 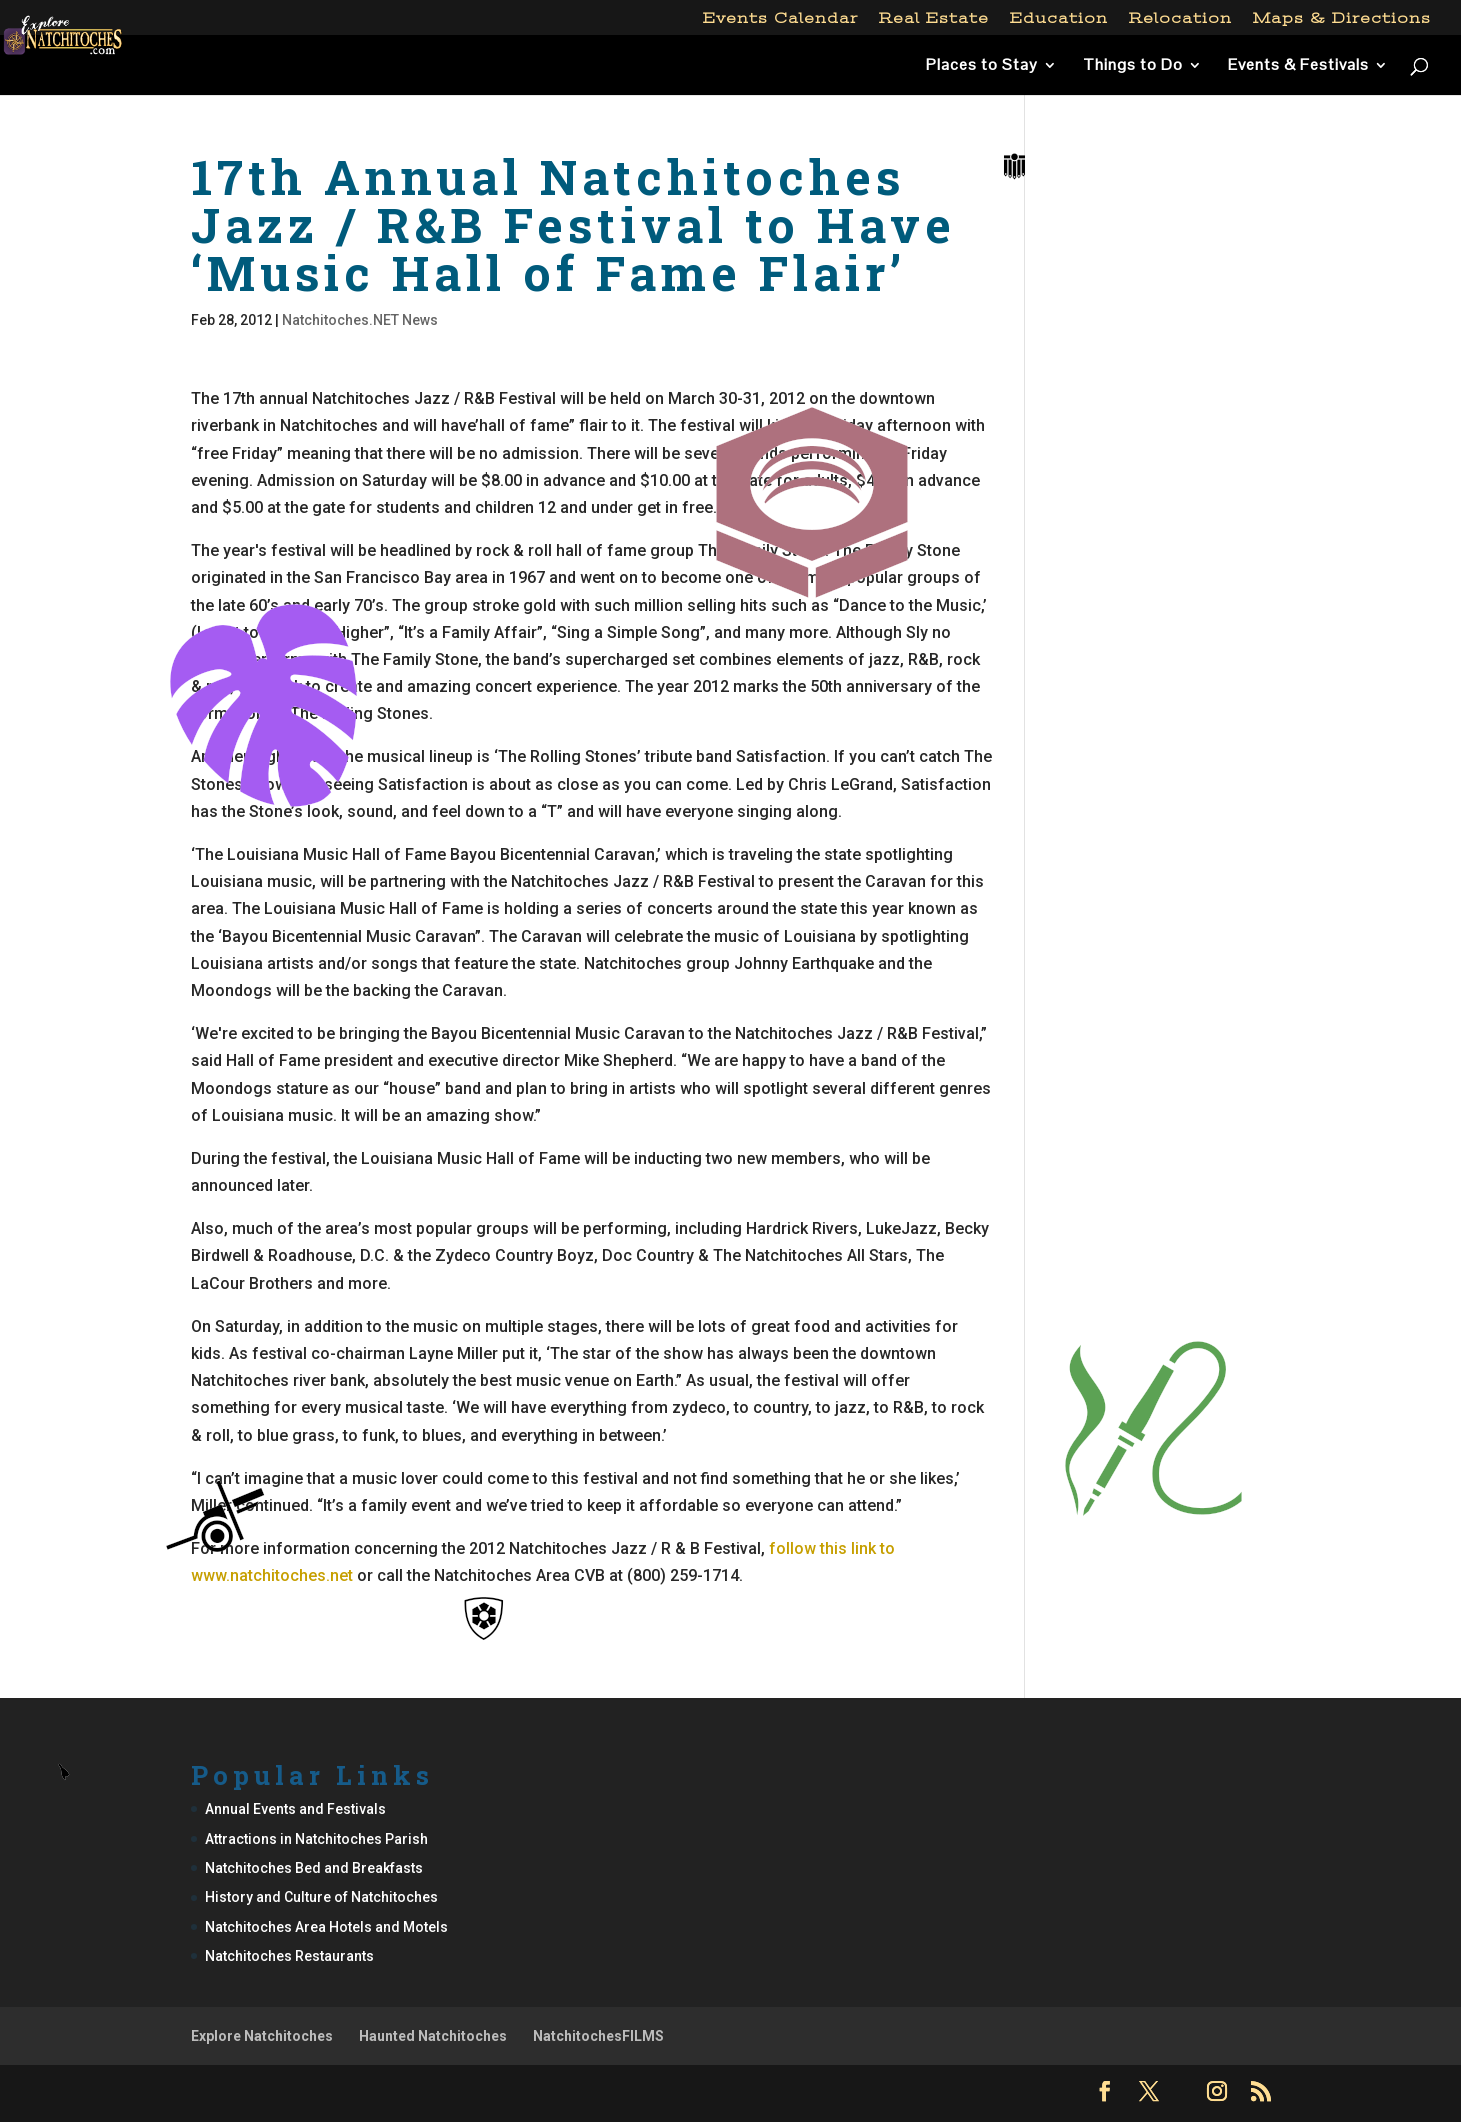 What do you see at coordinates (483, 1618) in the screenshot?
I see `activate ice or frost defense ability` at bounding box center [483, 1618].